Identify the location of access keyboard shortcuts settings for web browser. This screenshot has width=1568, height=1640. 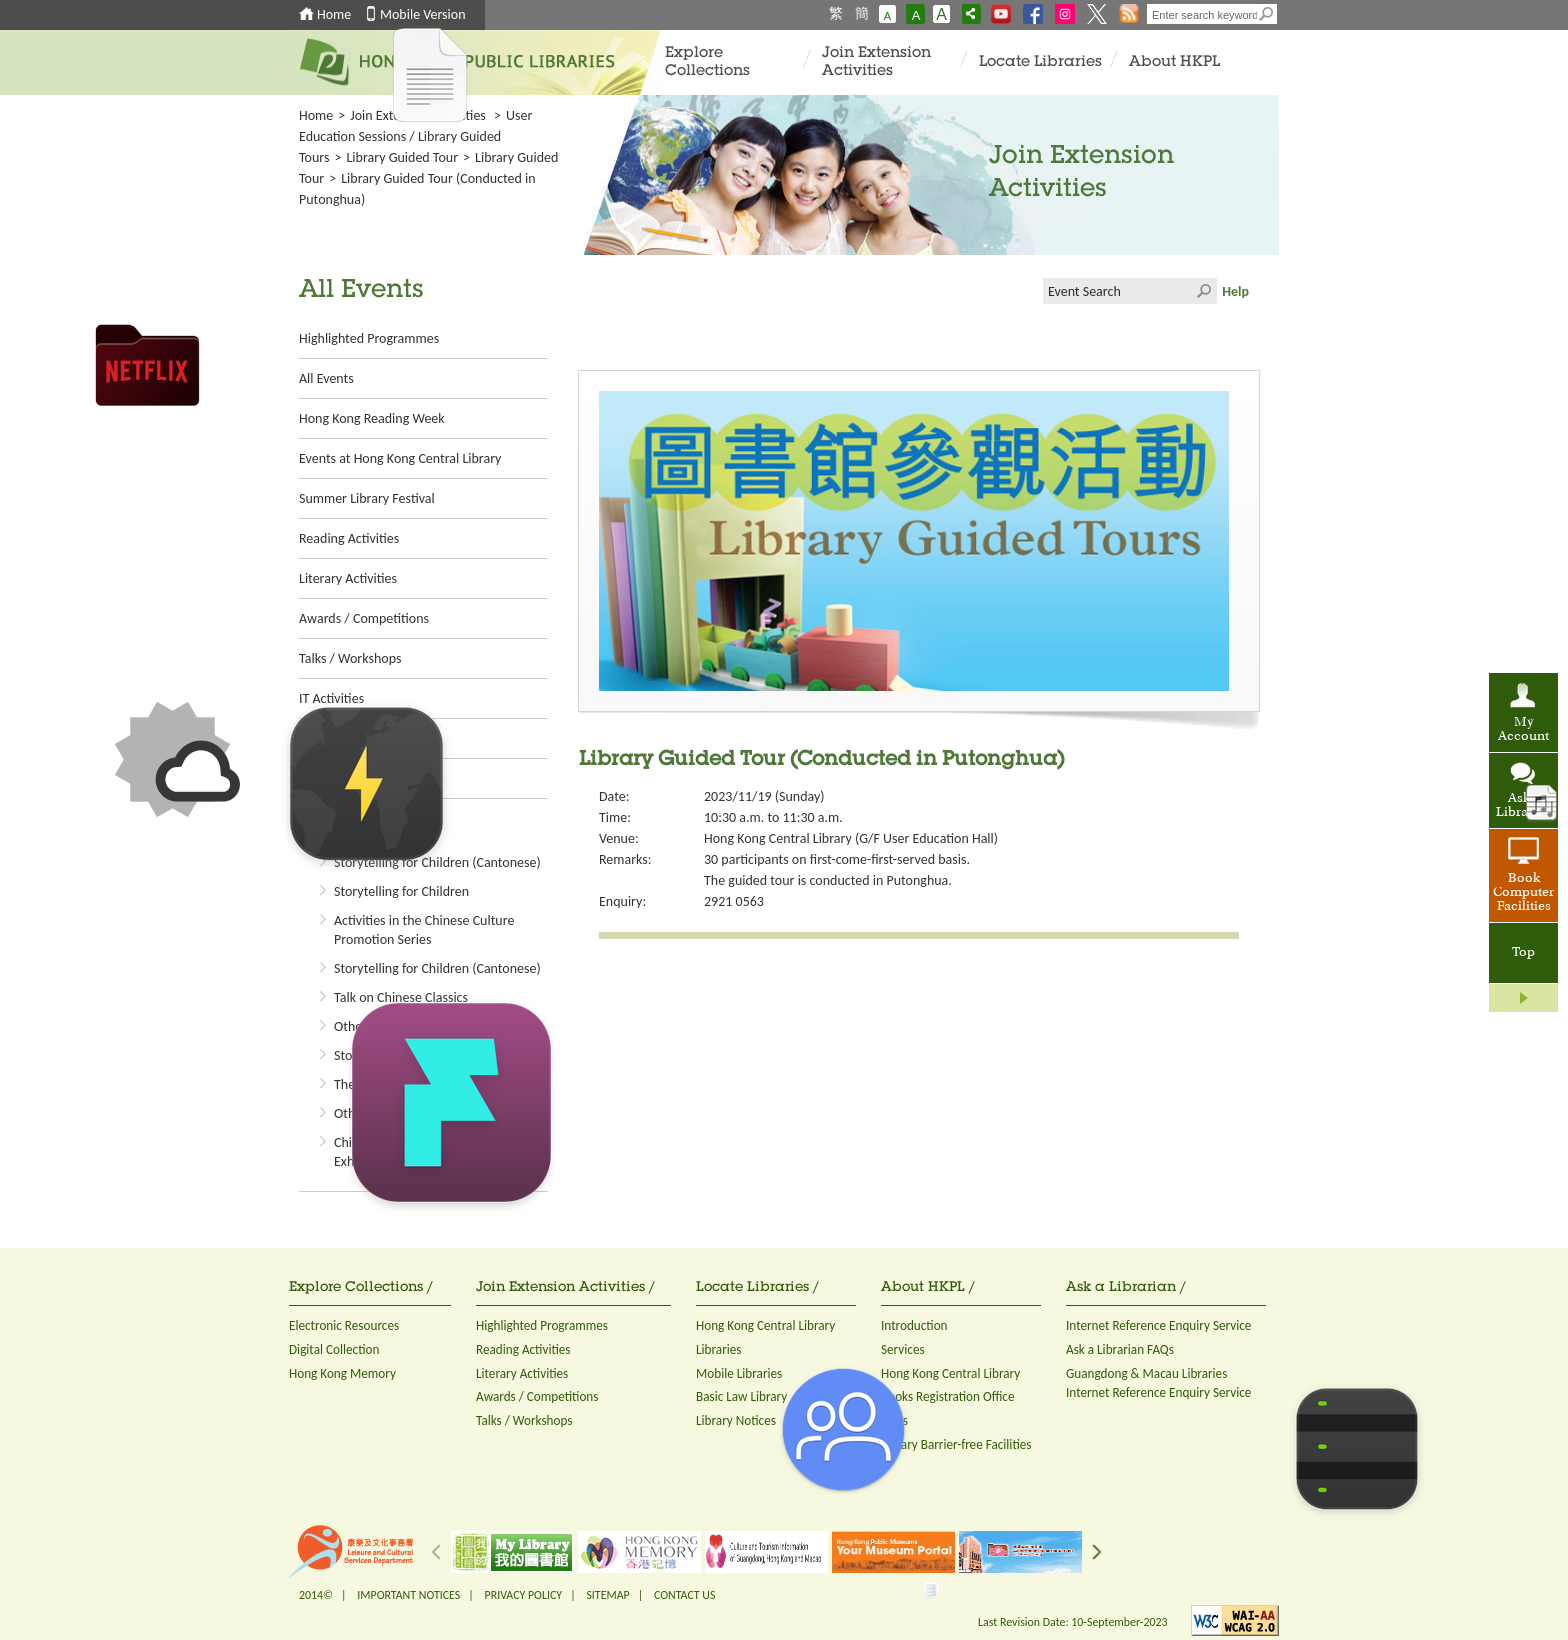
(366, 786).